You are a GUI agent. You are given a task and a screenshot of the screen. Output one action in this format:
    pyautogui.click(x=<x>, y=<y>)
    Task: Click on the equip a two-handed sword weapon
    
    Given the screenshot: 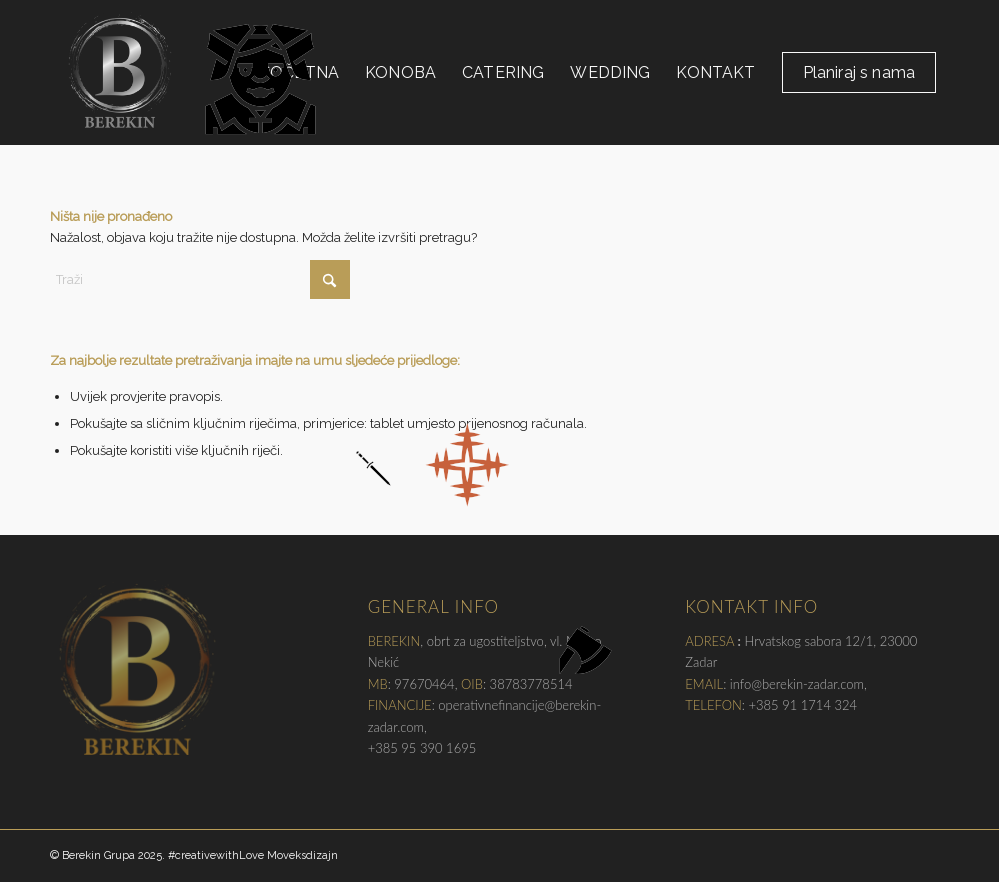 What is the action you would take?
    pyautogui.click(x=373, y=468)
    